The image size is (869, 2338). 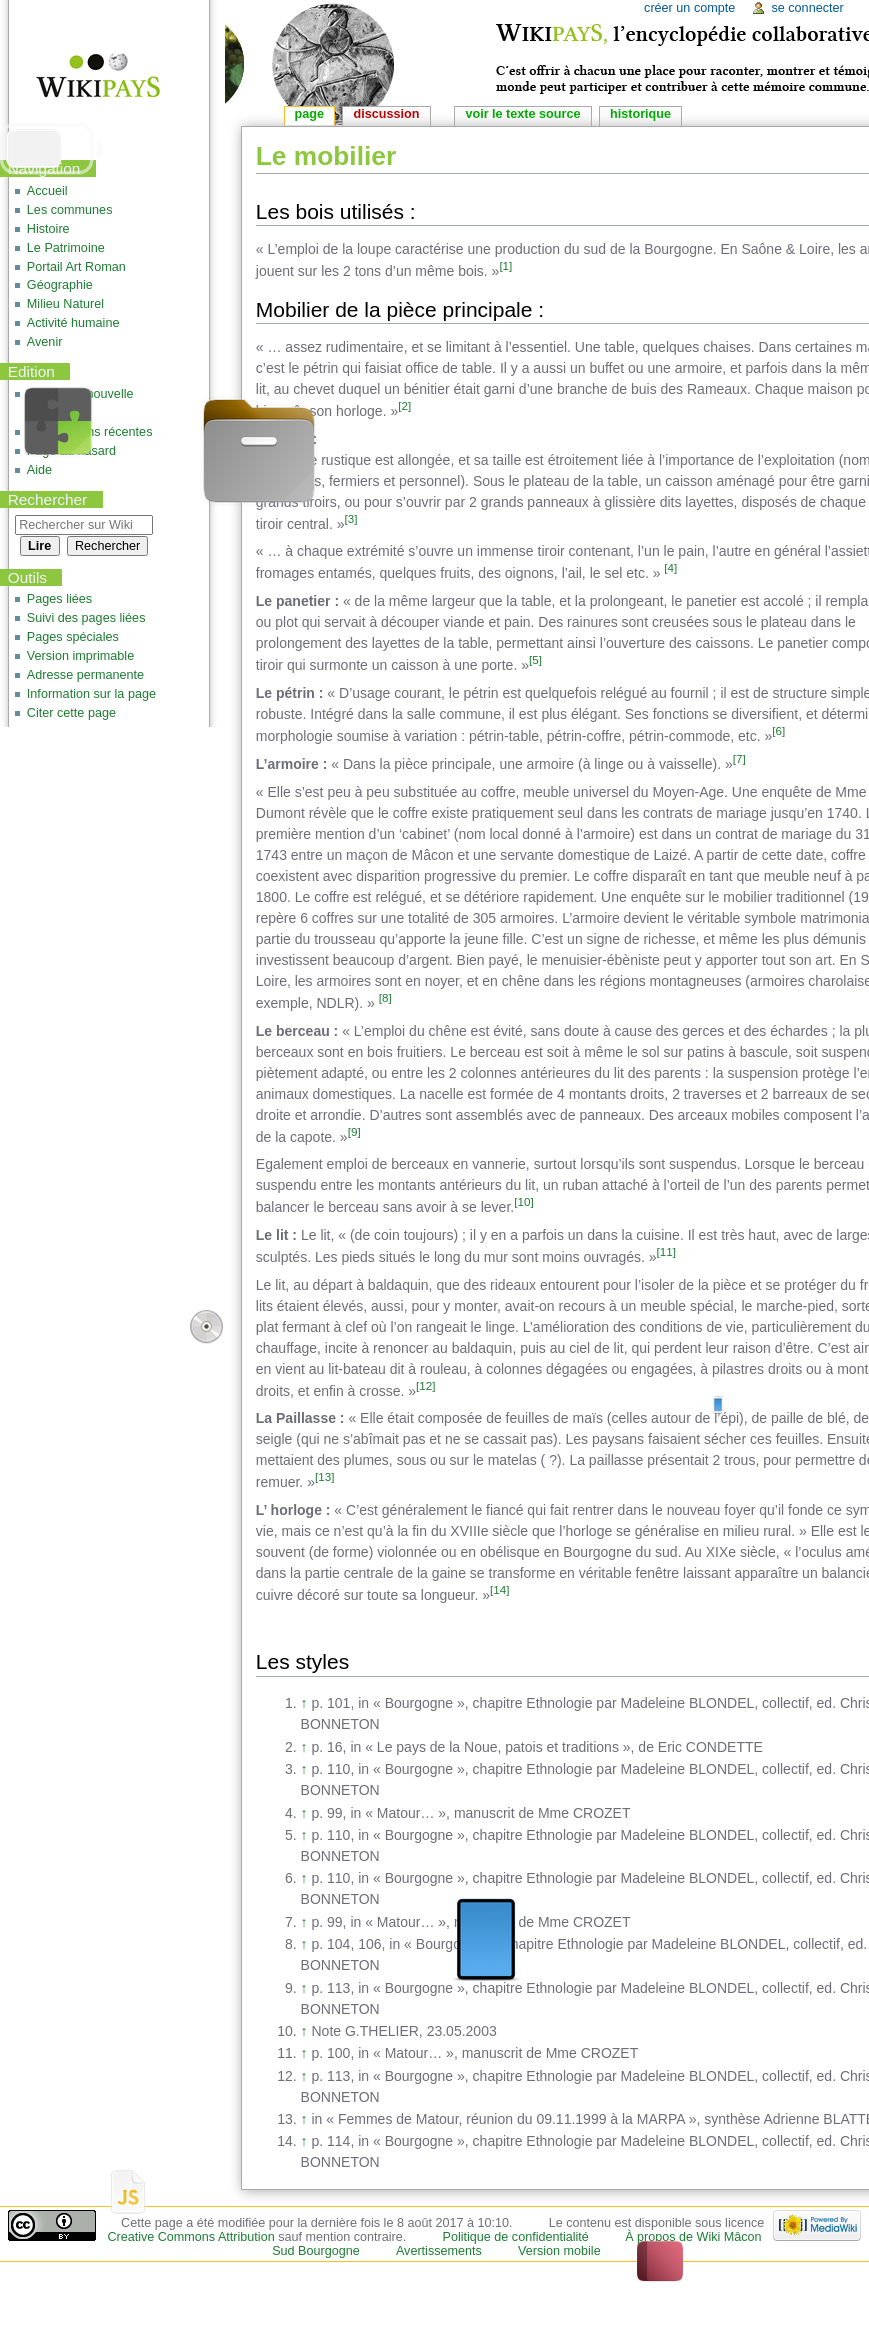 I want to click on open gnome extensions manager, so click(x=58, y=421).